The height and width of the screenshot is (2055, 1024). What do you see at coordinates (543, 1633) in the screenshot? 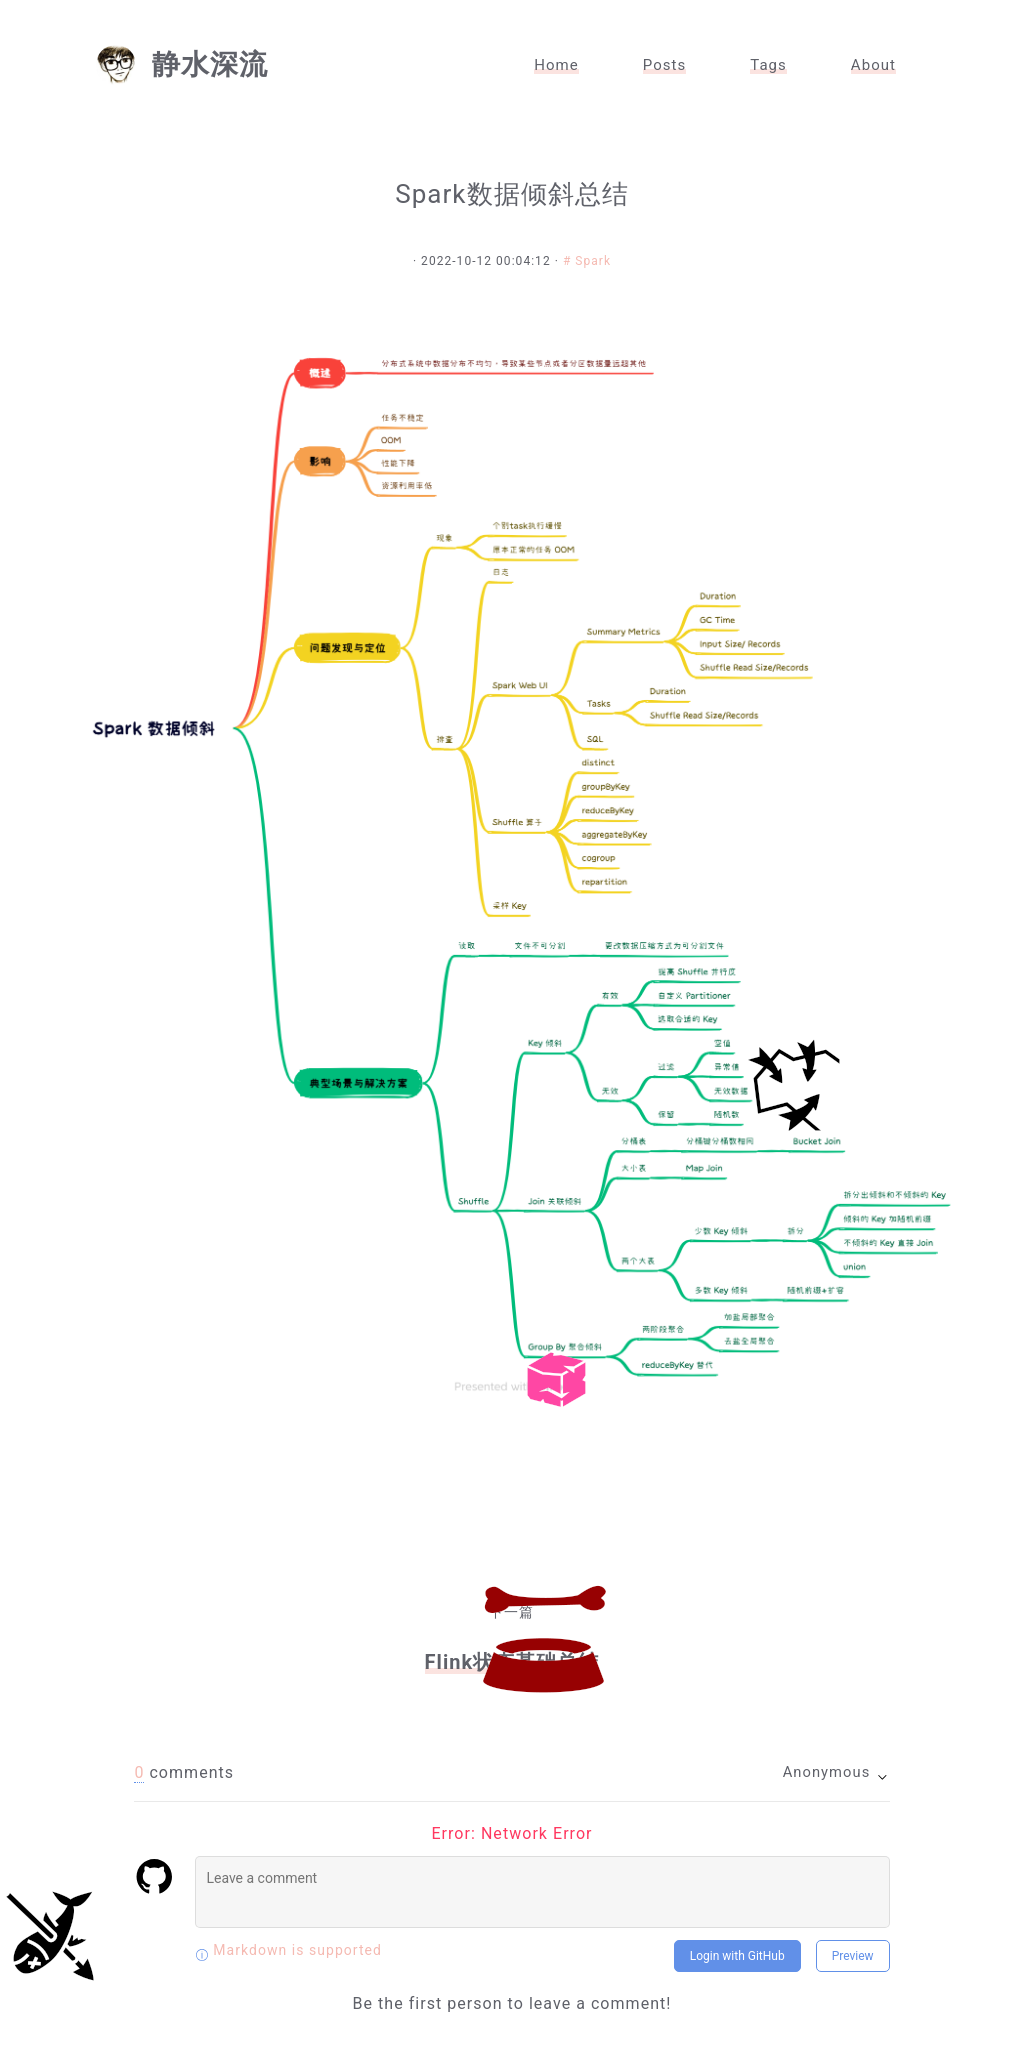
I see `access pet feeding schedule` at bounding box center [543, 1633].